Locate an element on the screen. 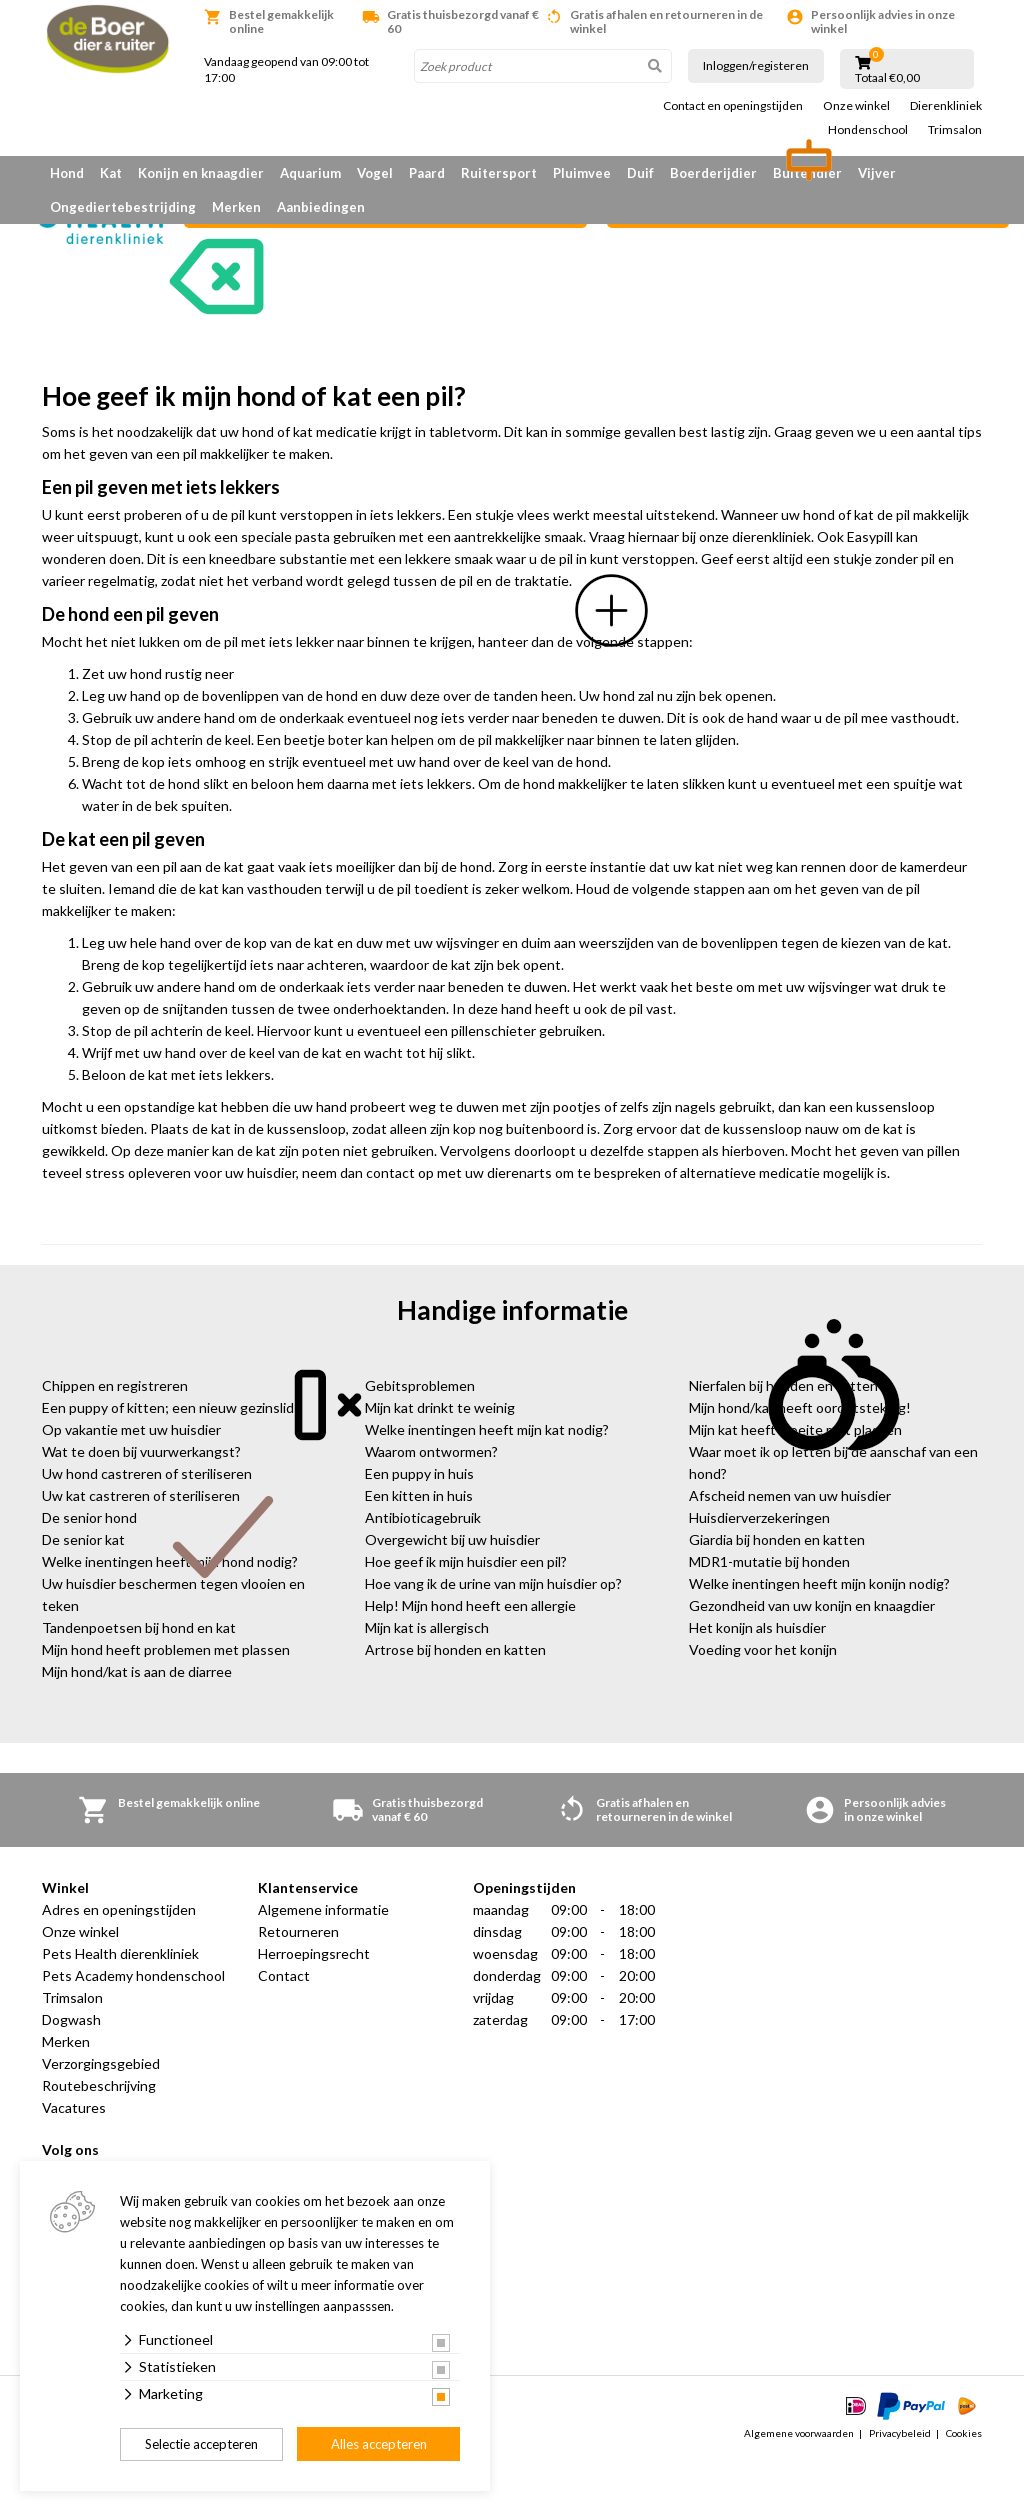 Image resolution: width=1024 pixels, height=2511 pixels. center align element horizontally is located at coordinates (809, 160).